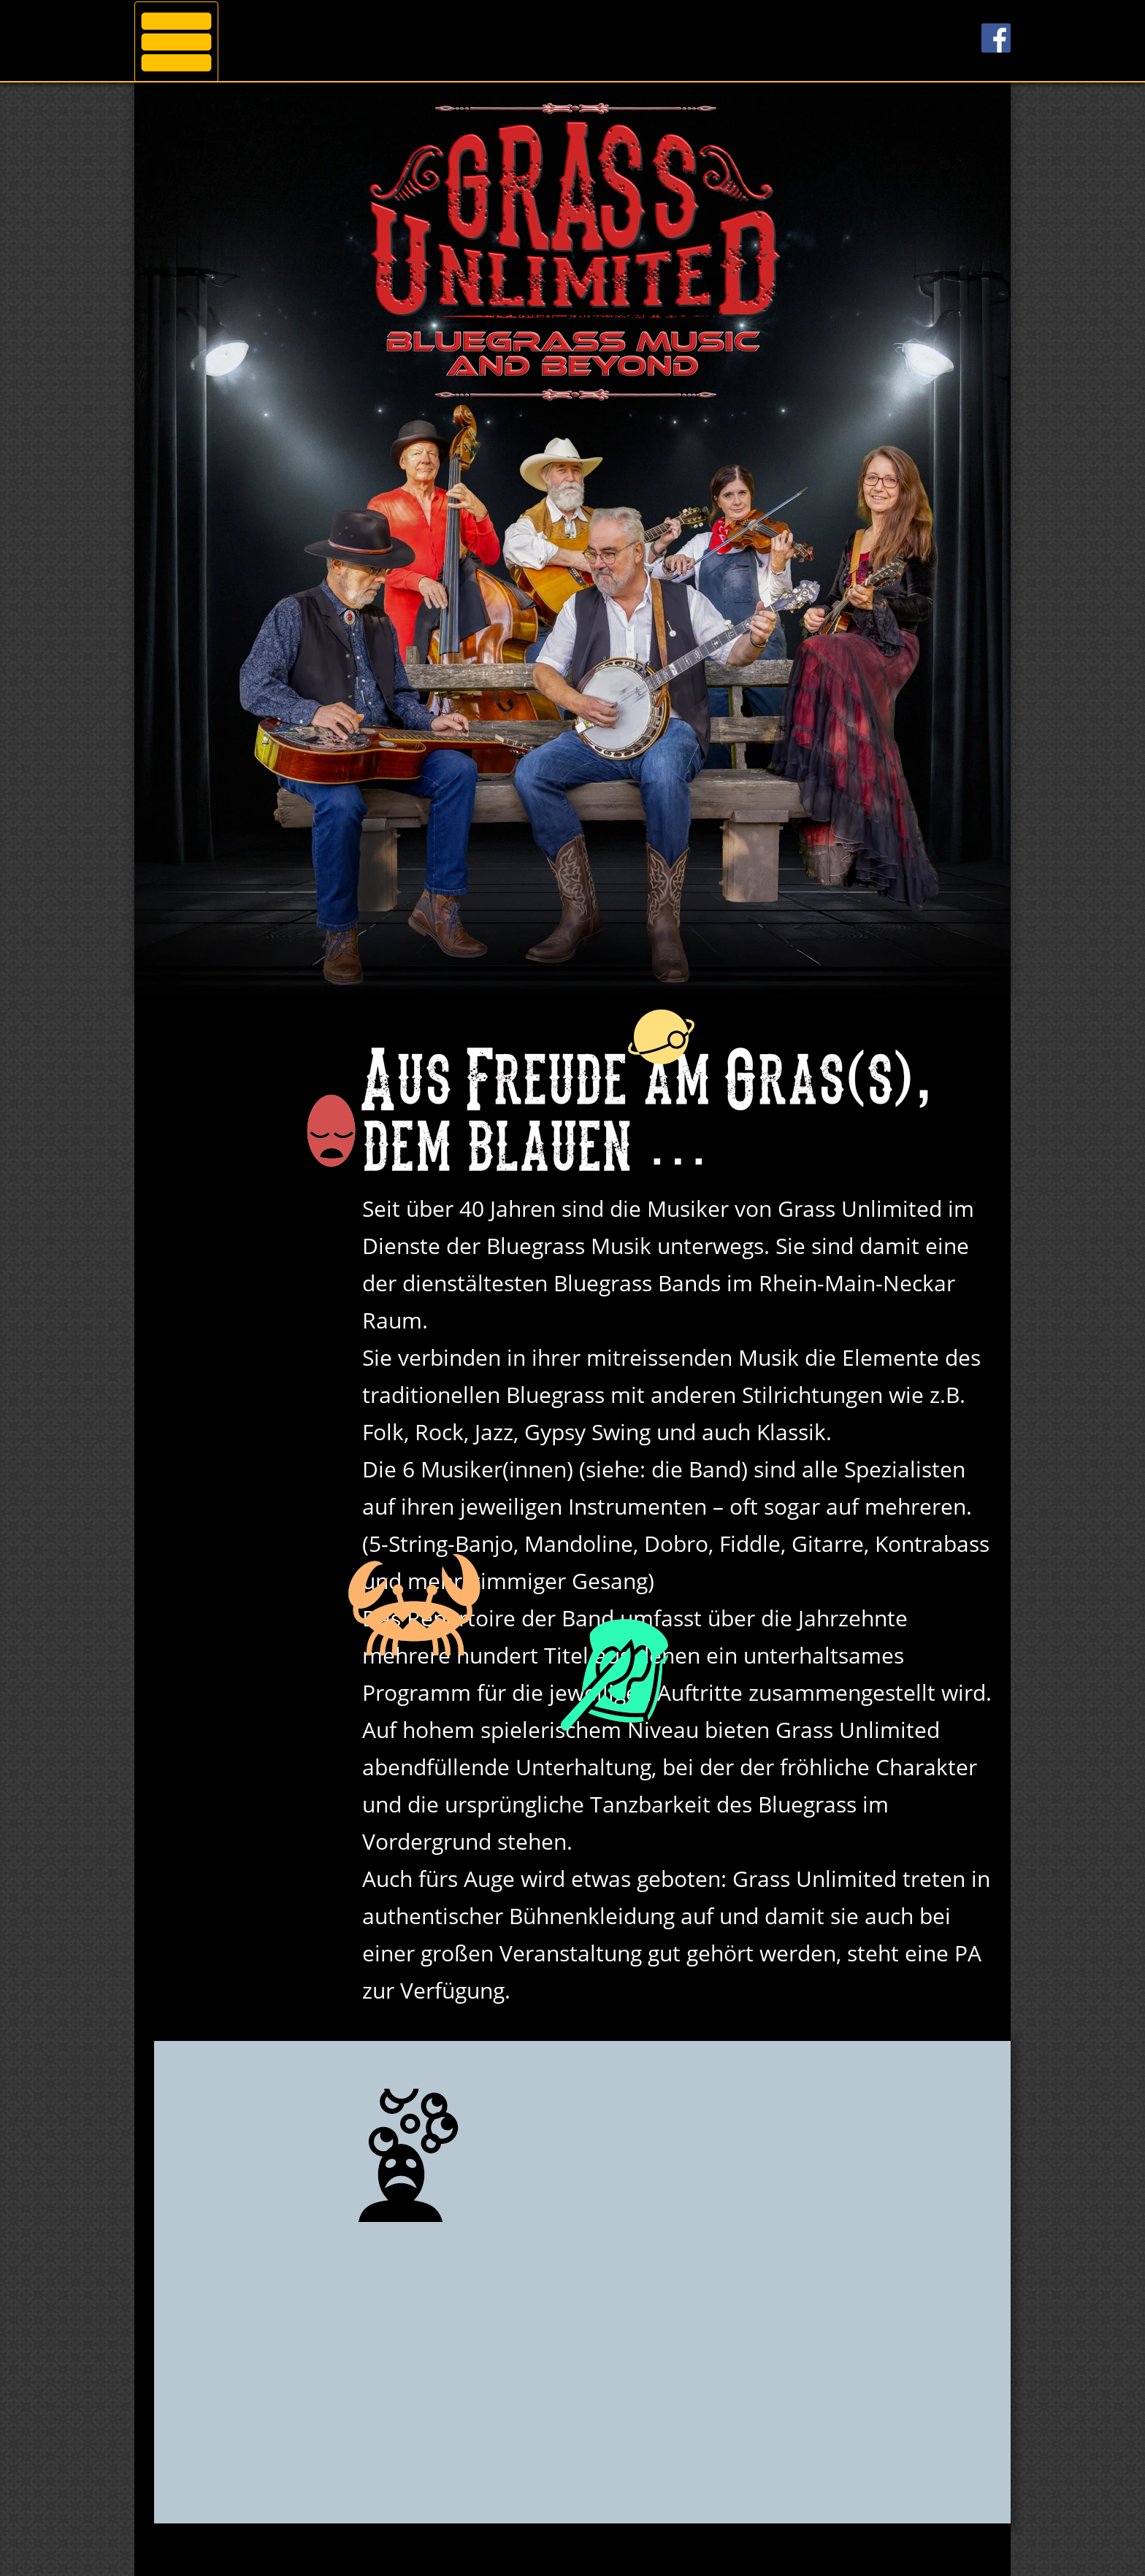  I want to click on indicates a failed or unsuccessful game action, so click(414, 1607).